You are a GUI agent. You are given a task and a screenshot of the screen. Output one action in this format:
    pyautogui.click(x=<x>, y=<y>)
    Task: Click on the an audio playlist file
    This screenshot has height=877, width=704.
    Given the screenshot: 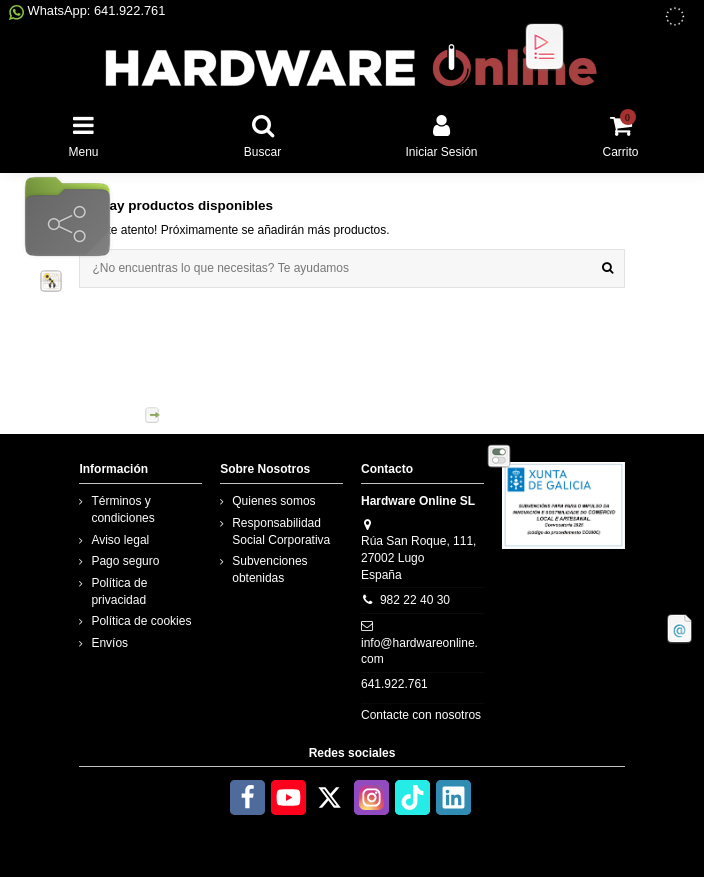 What is the action you would take?
    pyautogui.click(x=544, y=46)
    